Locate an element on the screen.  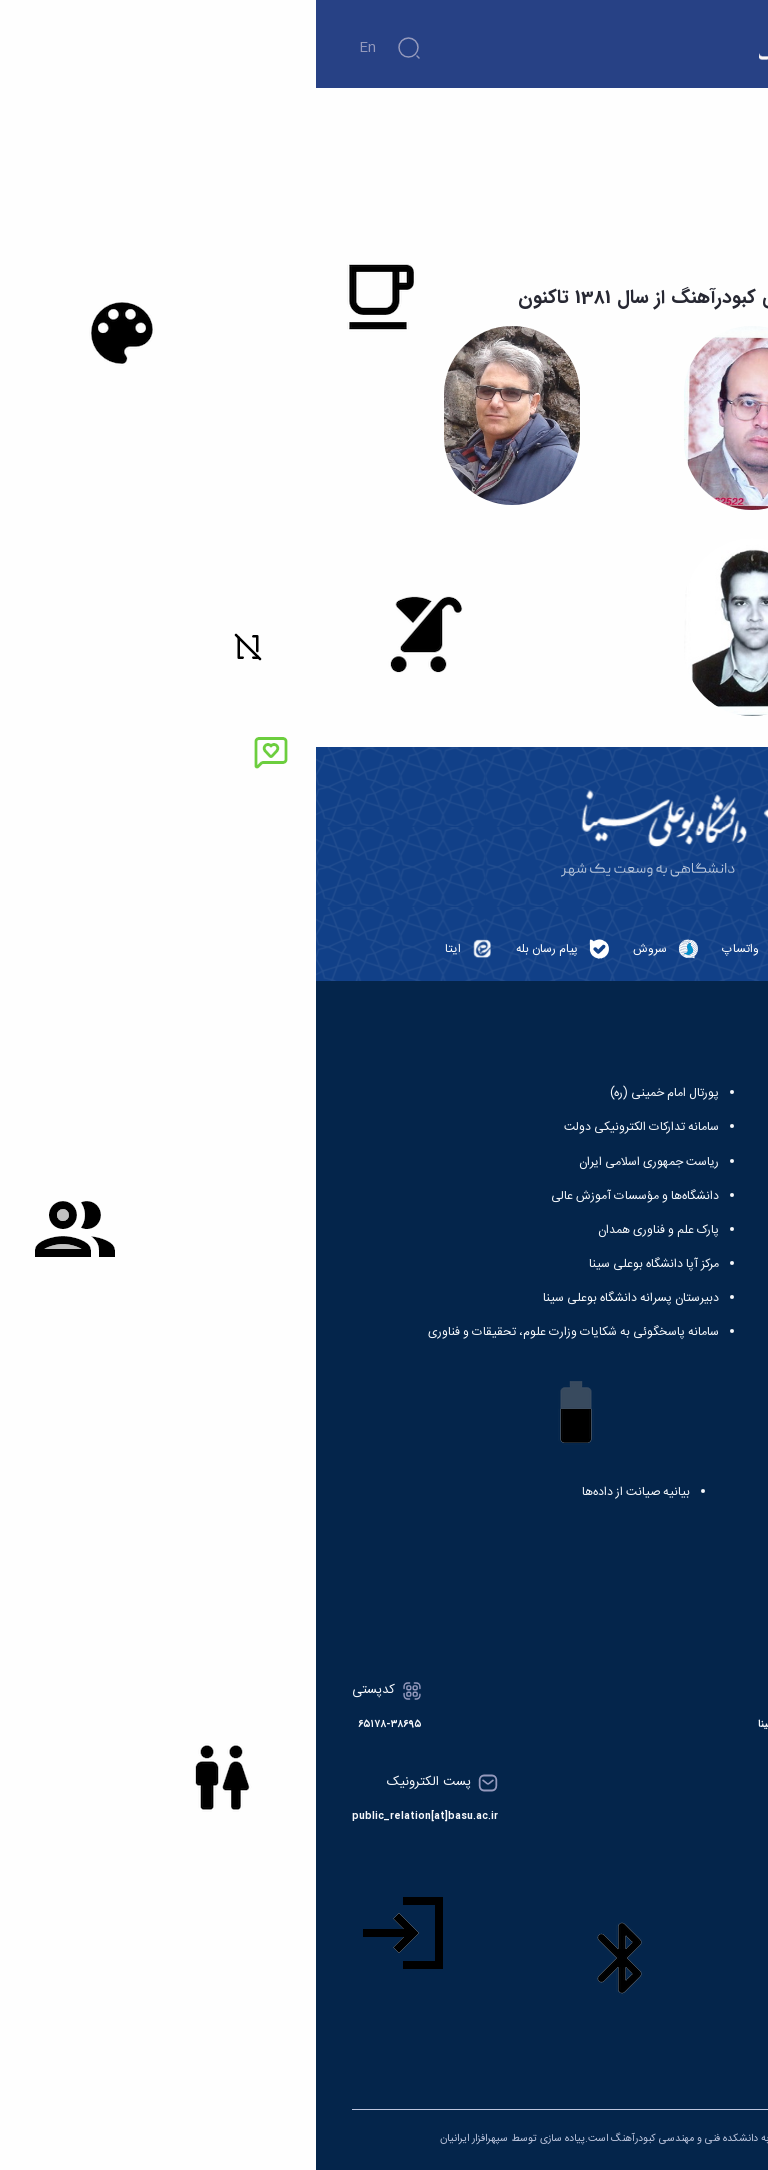
indicates stroller-friendly or family amenities available is located at coordinates (422, 632).